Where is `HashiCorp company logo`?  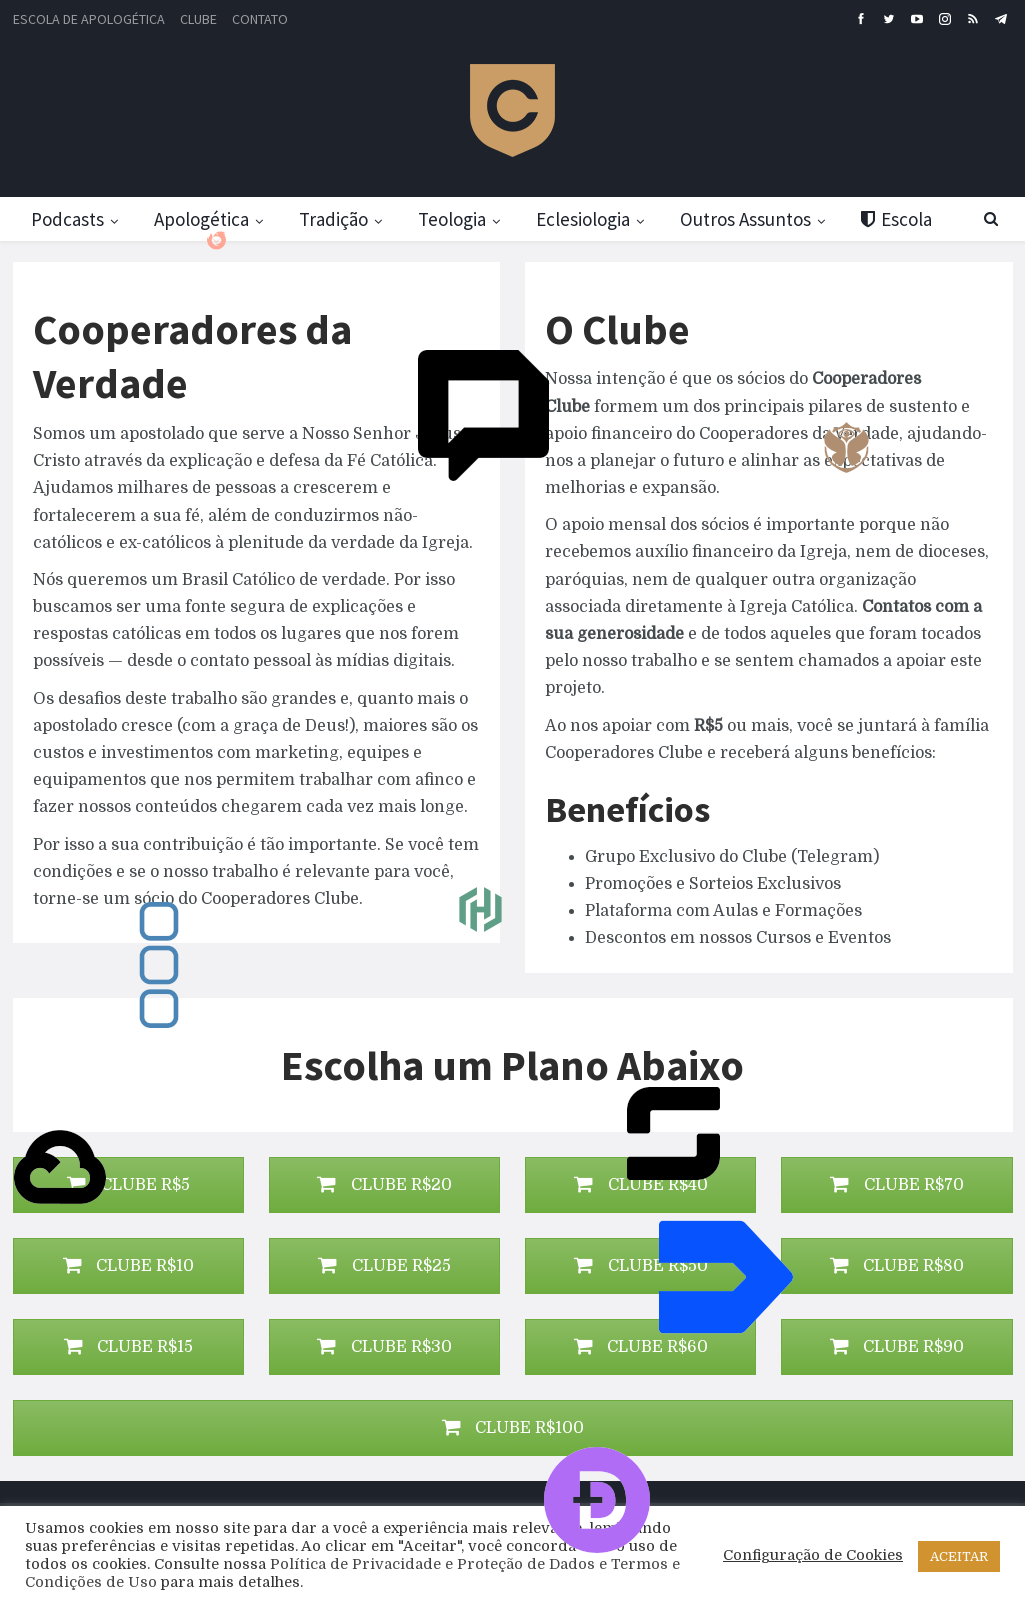 HashiCorp company logo is located at coordinates (480, 909).